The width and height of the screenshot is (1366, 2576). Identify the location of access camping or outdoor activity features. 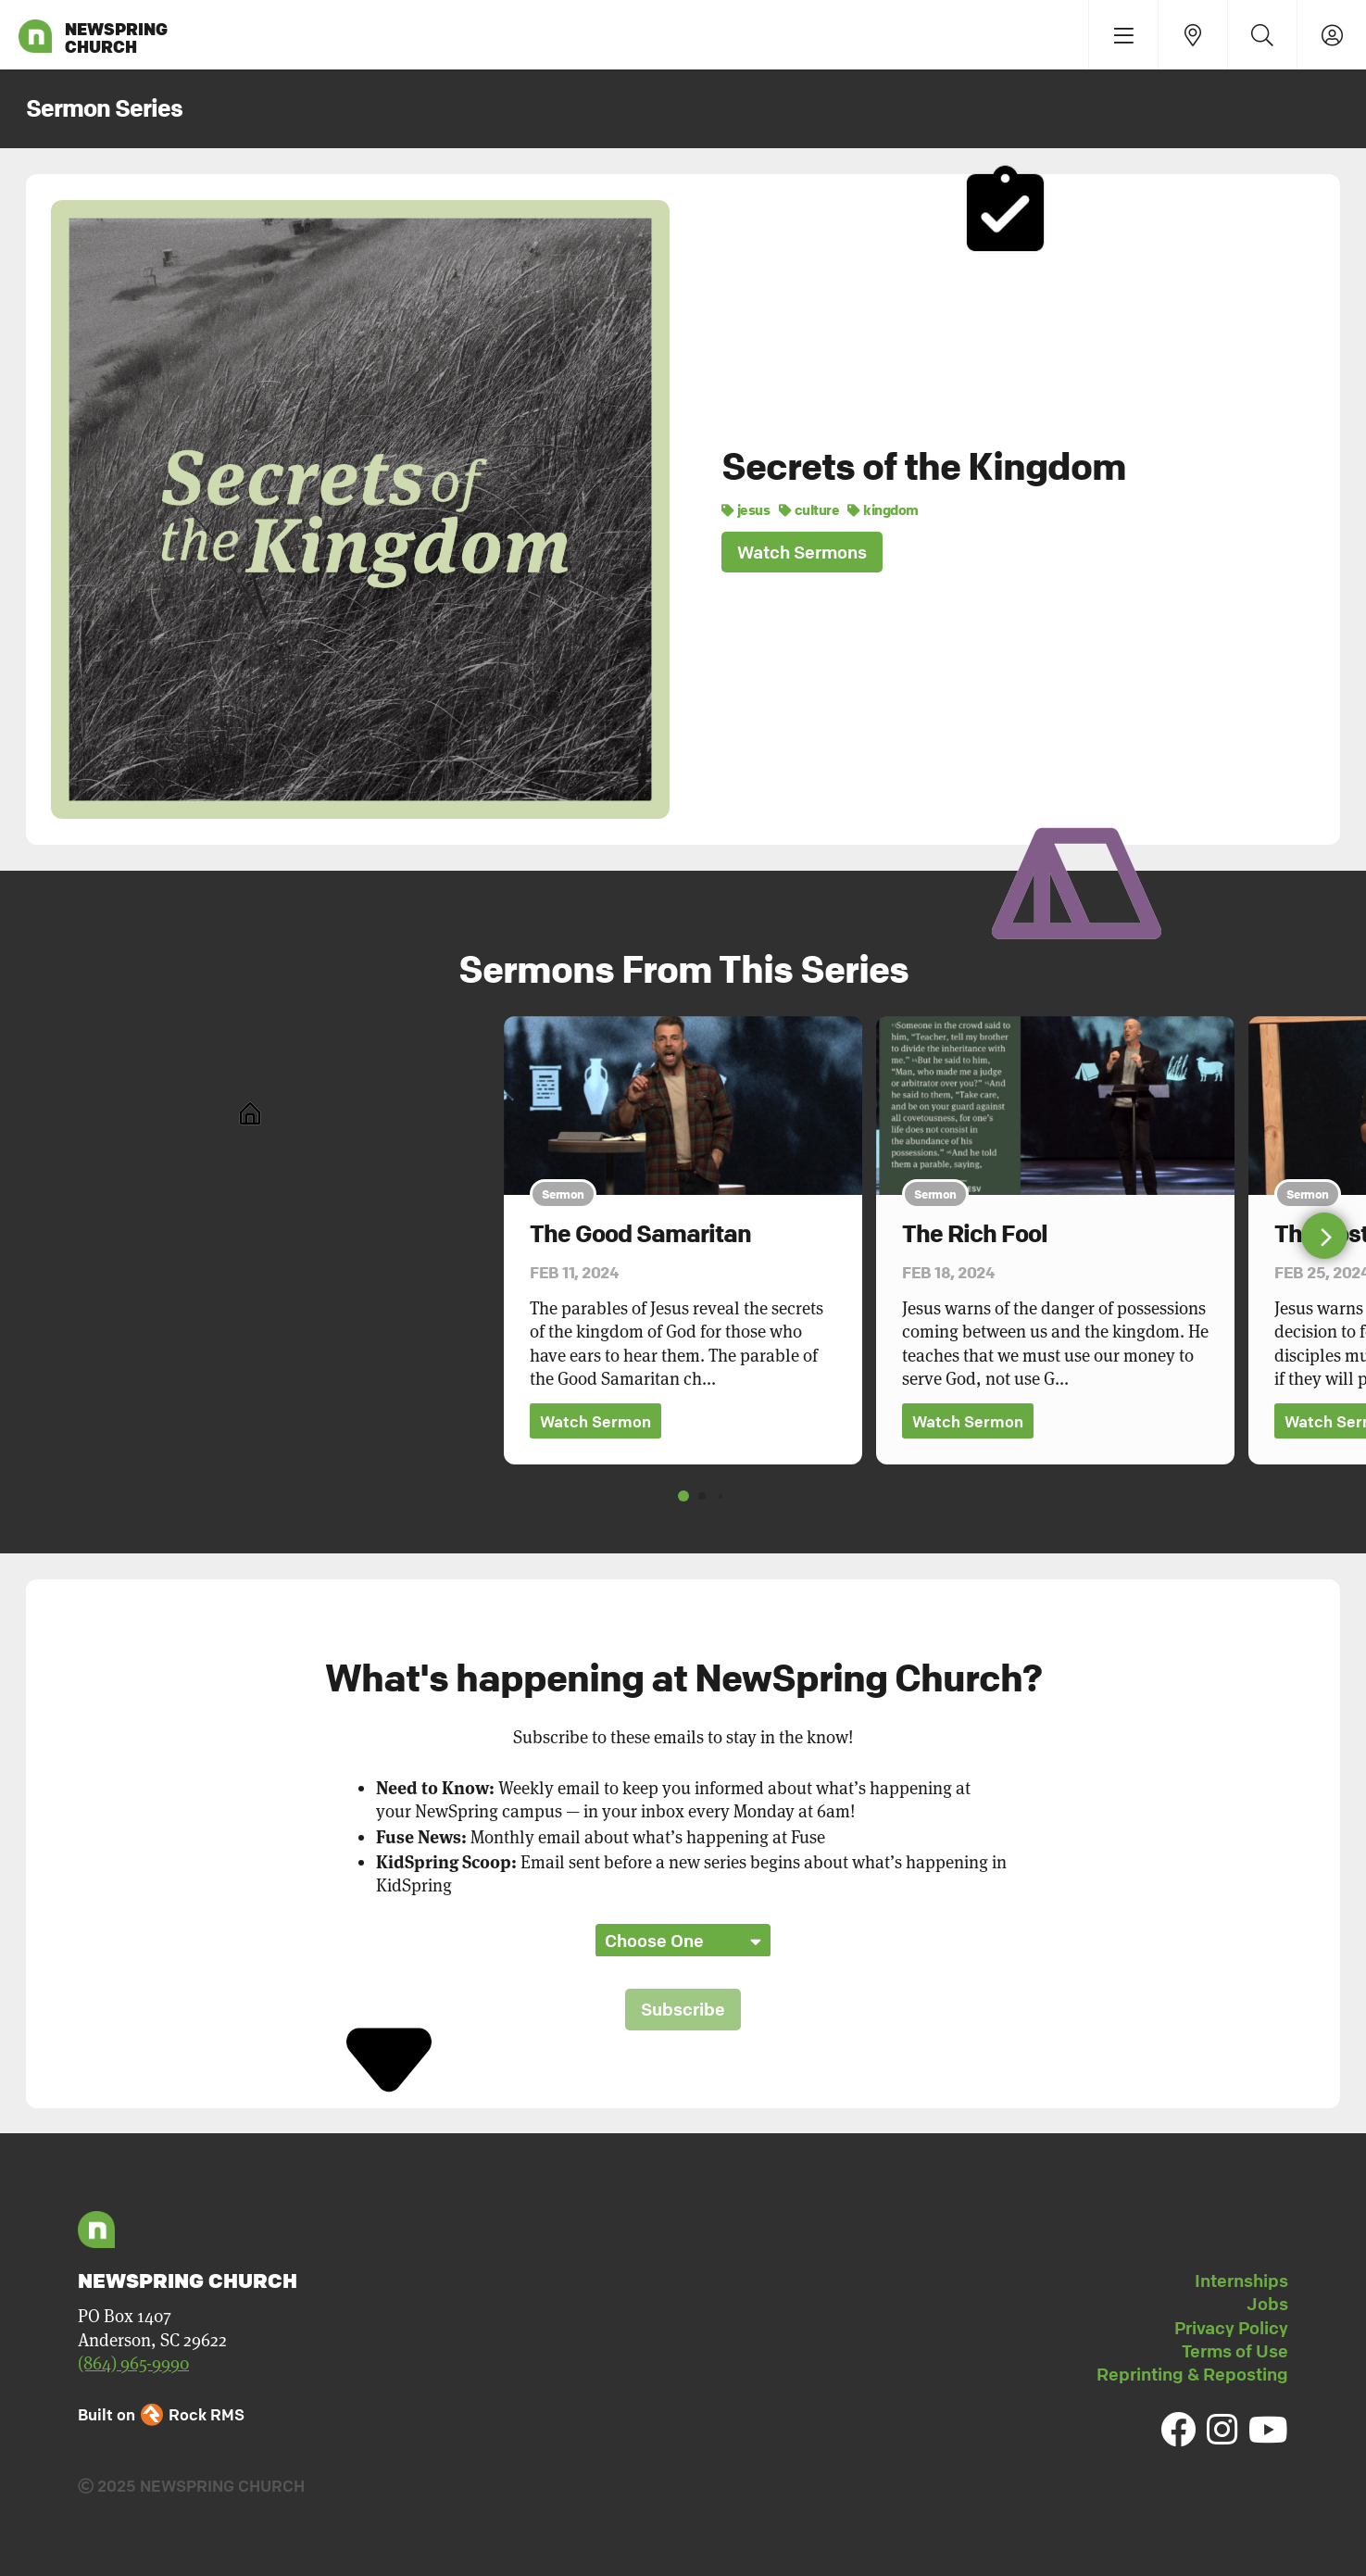
(1076, 888).